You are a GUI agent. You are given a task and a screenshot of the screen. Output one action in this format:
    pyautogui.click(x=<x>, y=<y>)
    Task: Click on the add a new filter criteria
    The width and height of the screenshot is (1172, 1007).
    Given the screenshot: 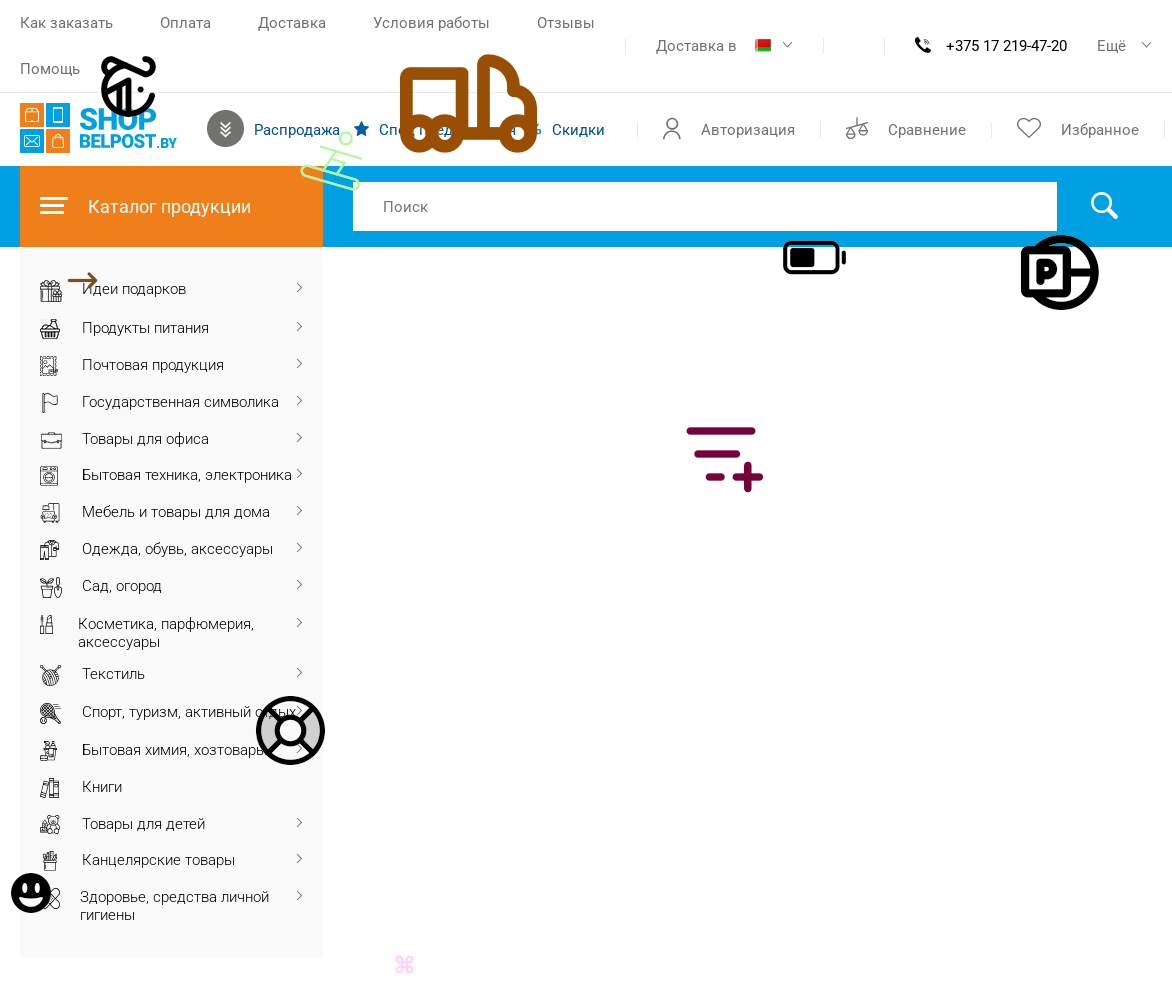 What is the action you would take?
    pyautogui.click(x=721, y=454)
    